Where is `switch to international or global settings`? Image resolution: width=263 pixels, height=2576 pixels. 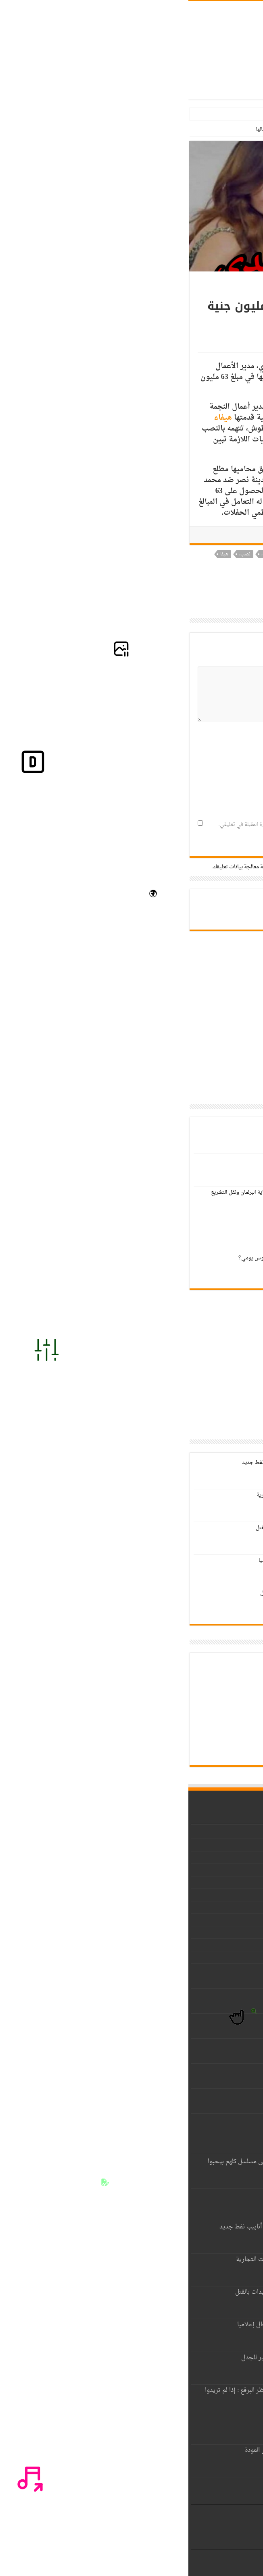 switch to international or global settings is located at coordinates (153, 893).